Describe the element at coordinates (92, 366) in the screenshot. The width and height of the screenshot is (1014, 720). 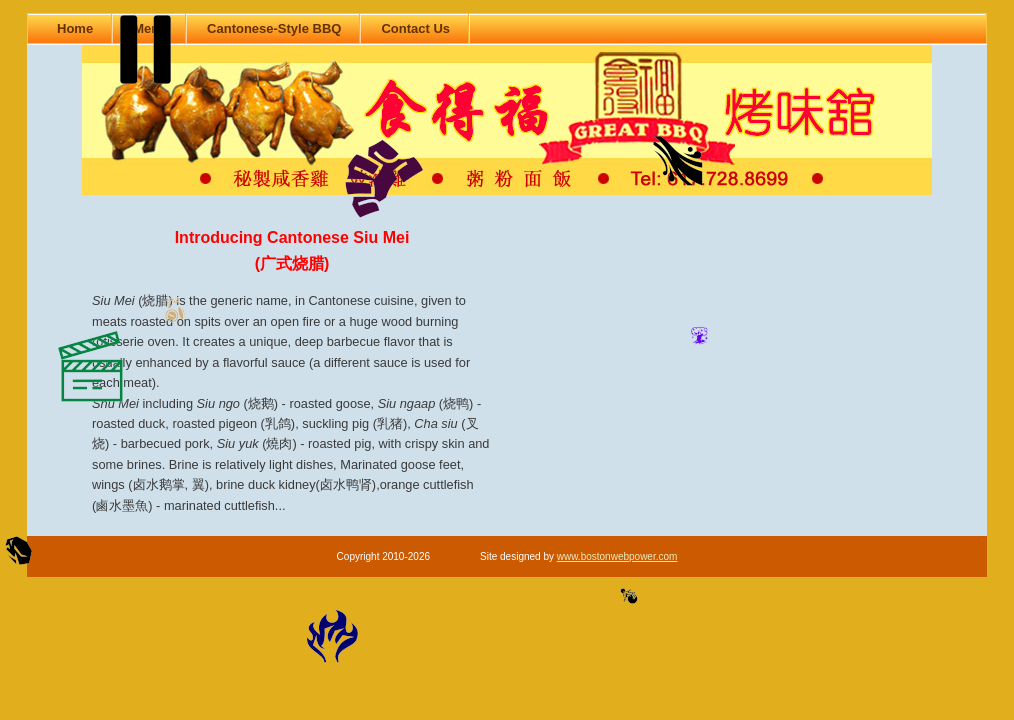
I see `access video or movie content` at that location.